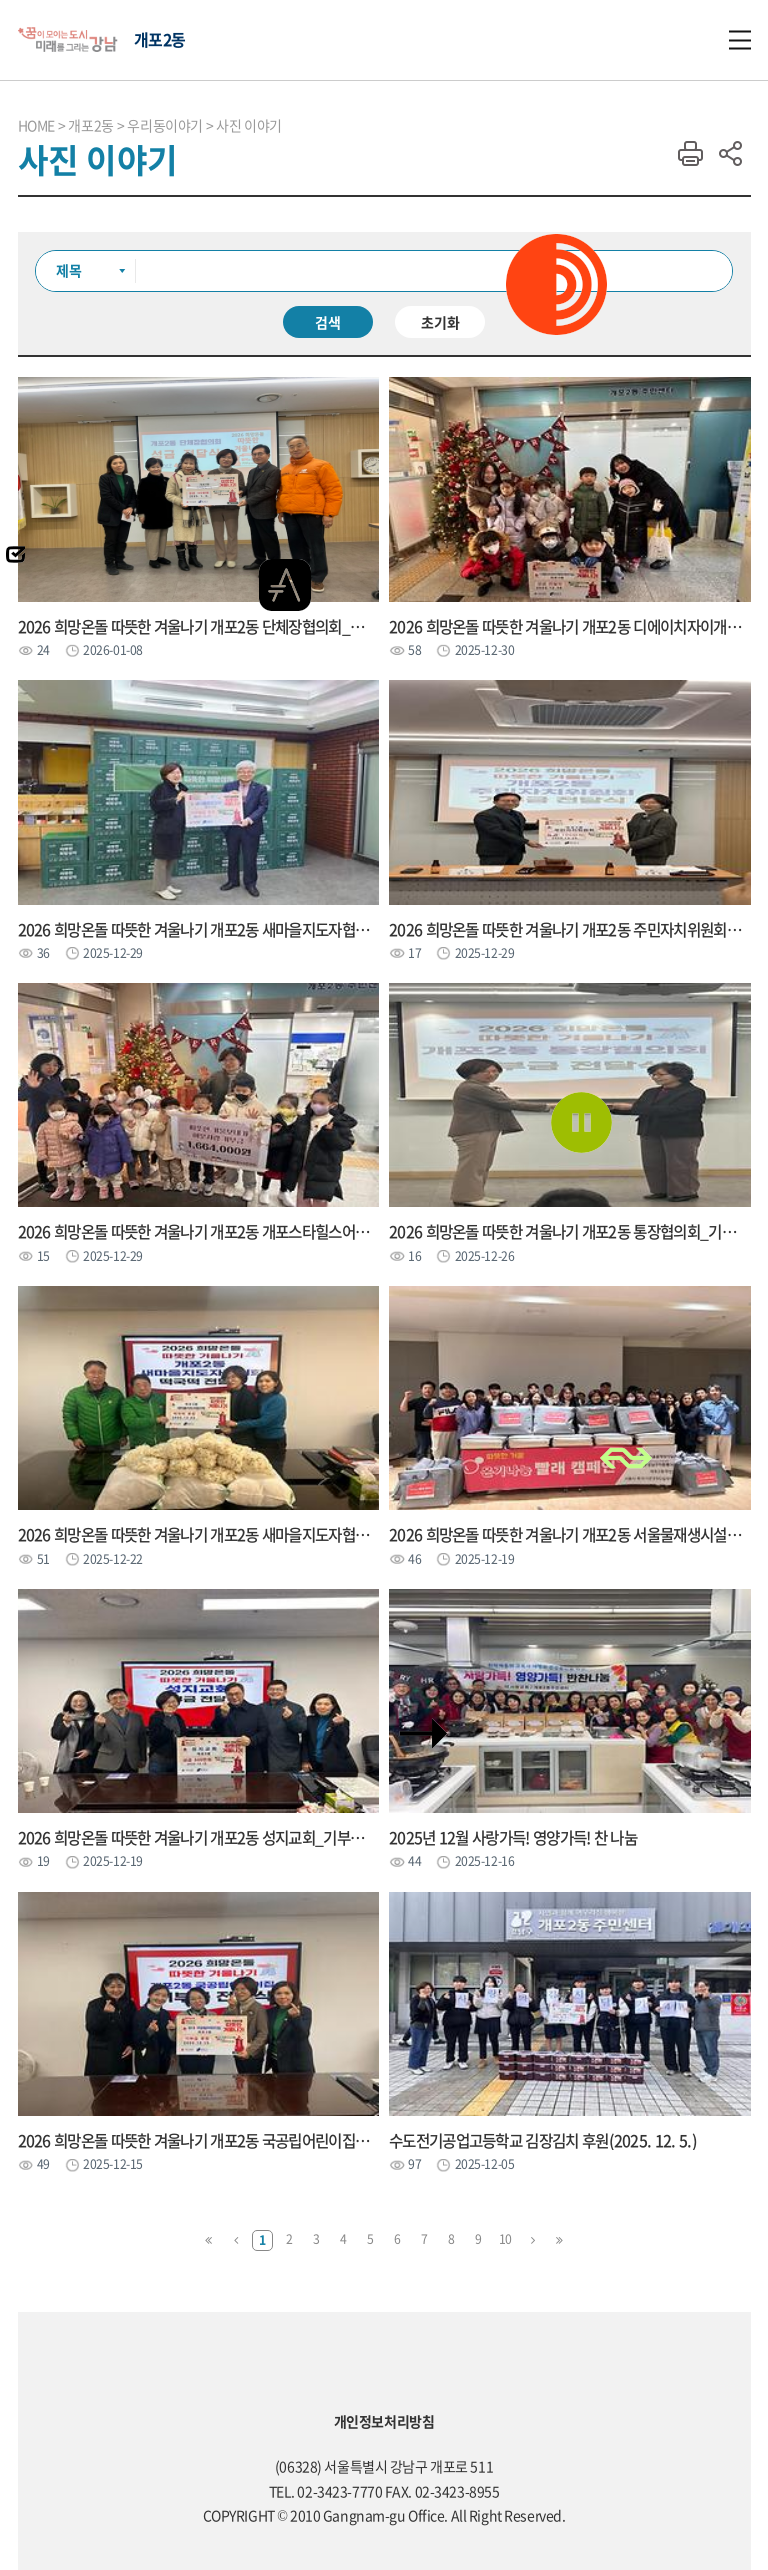  What do you see at coordinates (581, 1122) in the screenshot?
I see `pause media playback` at bounding box center [581, 1122].